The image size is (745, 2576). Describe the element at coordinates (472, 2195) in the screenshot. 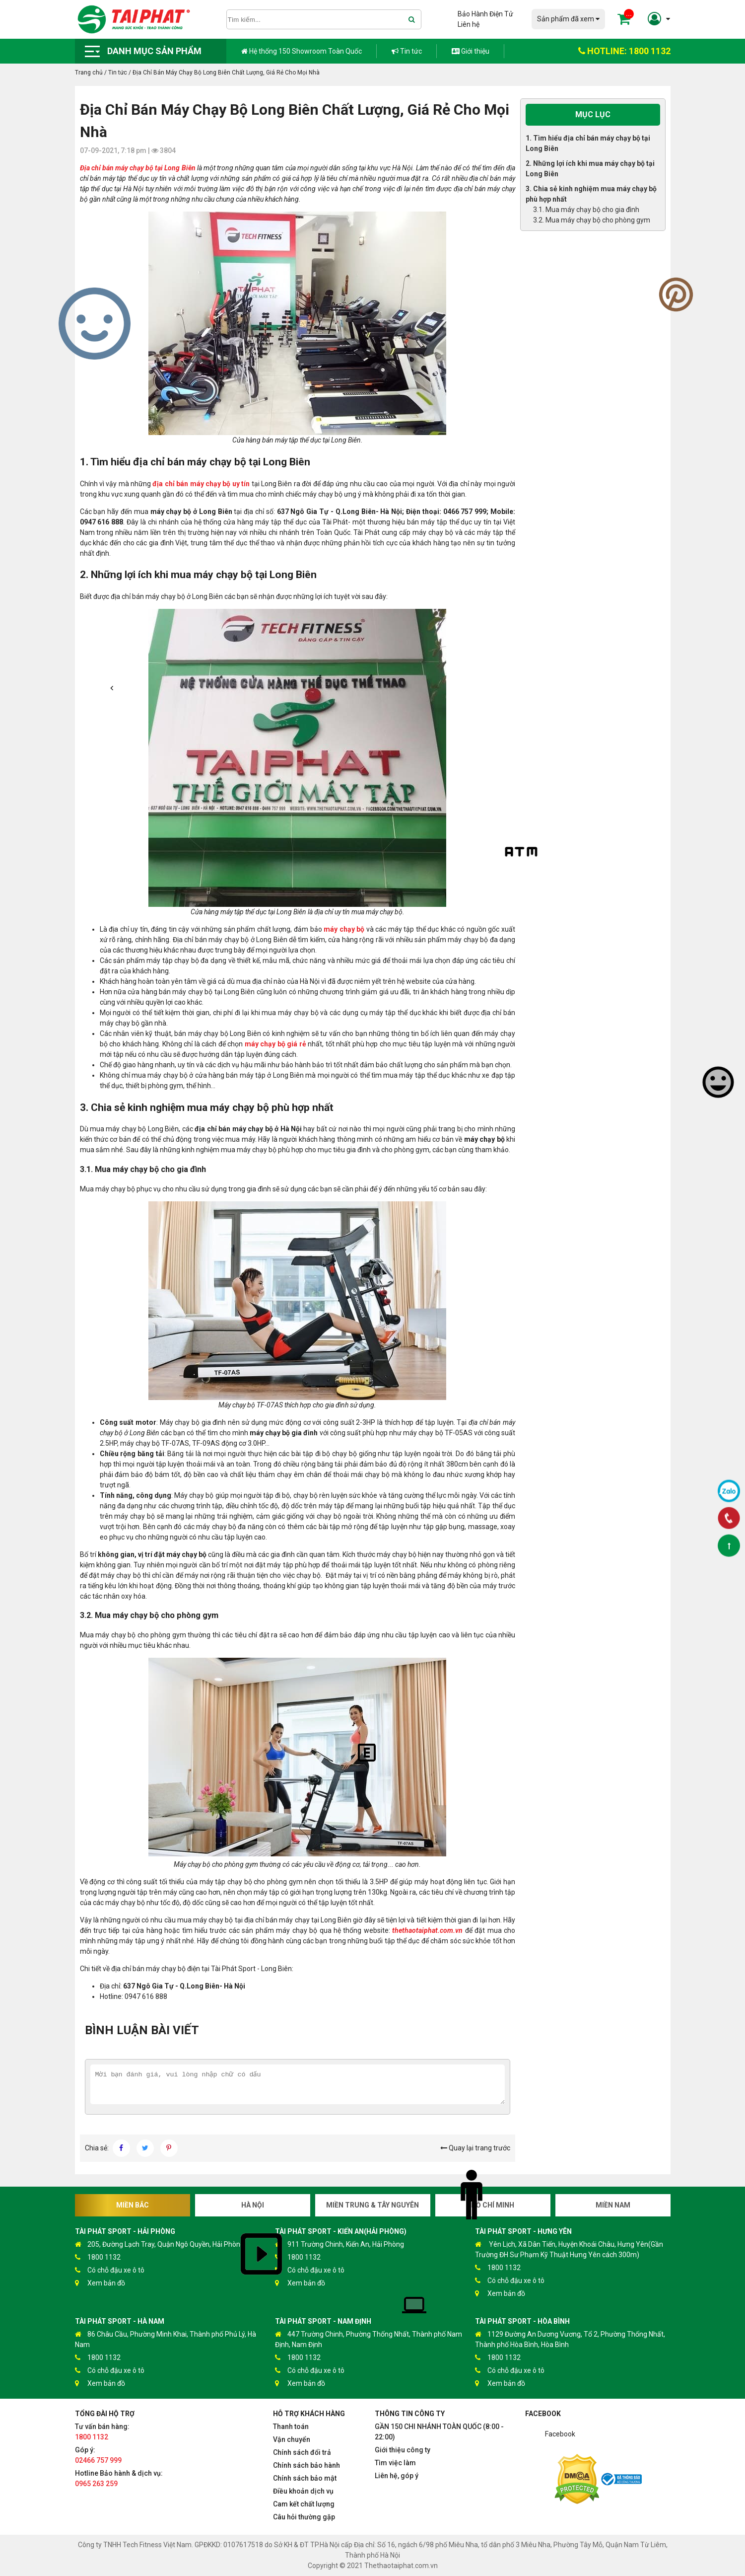

I see `select male gender option` at that location.